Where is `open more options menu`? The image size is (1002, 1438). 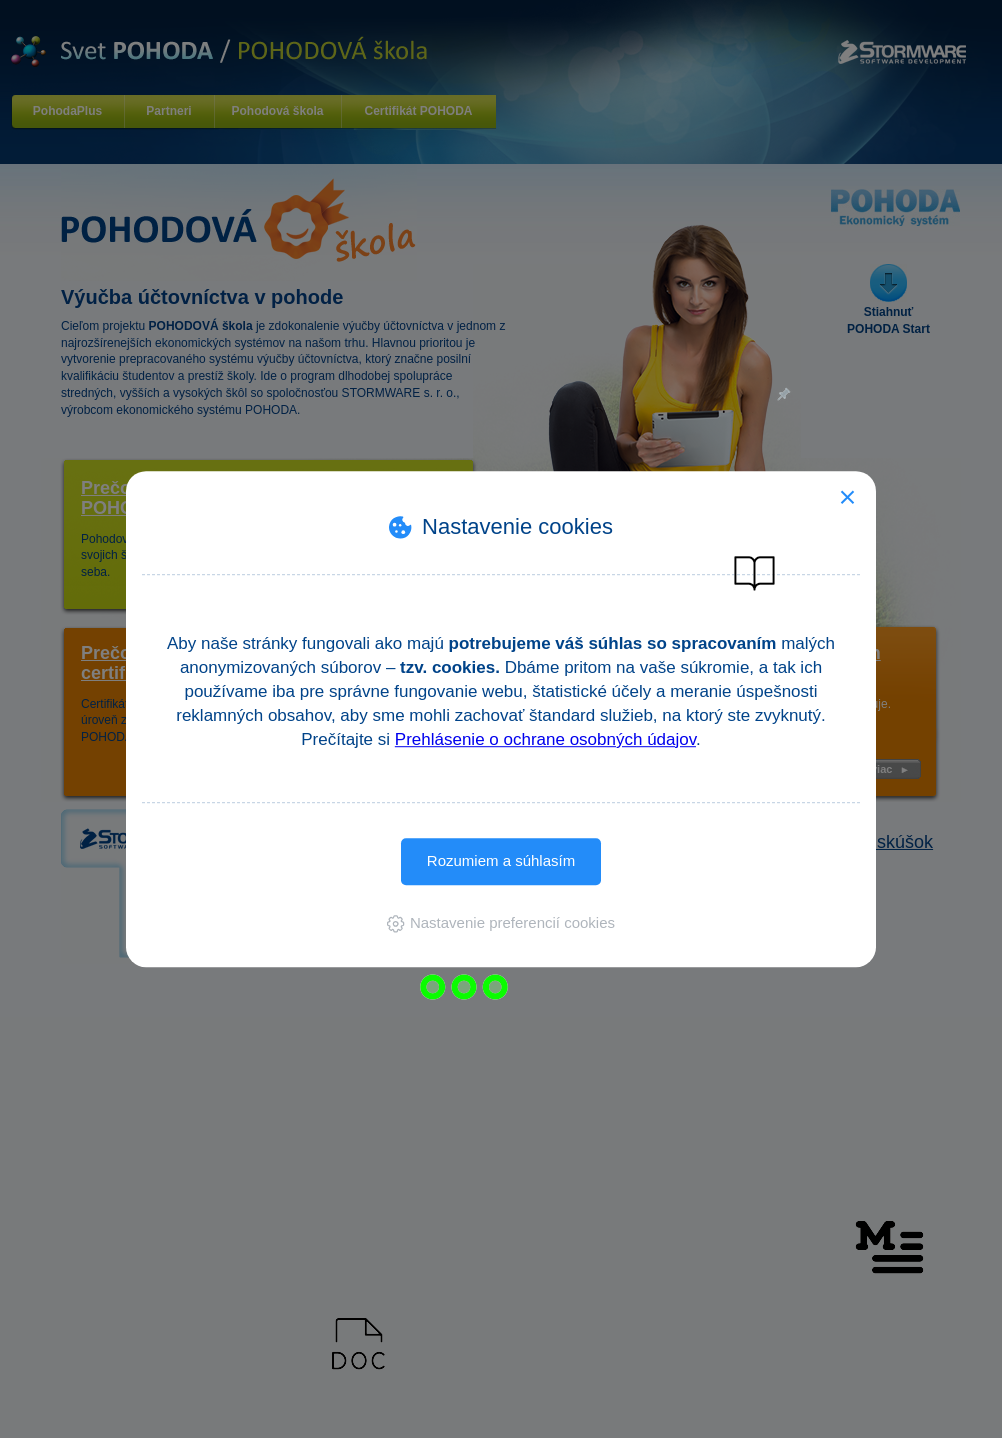
open more options menu is located at coordinates (464, 987).